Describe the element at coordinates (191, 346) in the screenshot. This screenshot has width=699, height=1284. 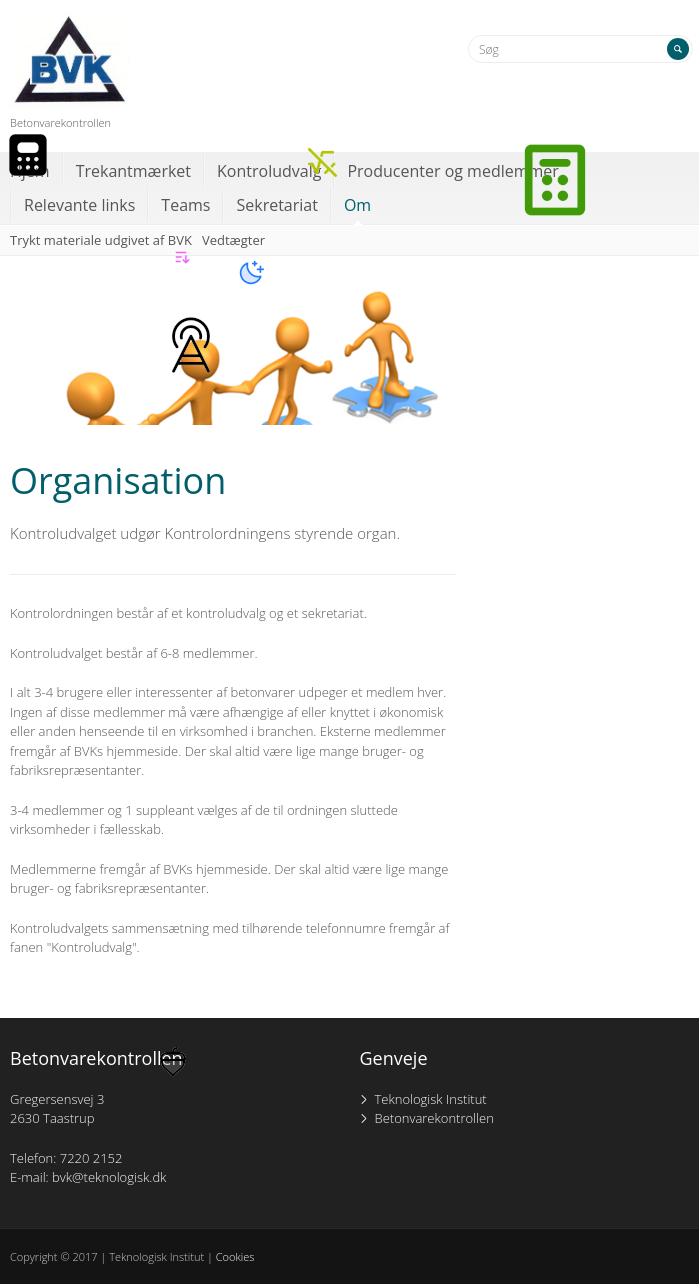
I see `indicates cellular network signal or connectivity` at that location.